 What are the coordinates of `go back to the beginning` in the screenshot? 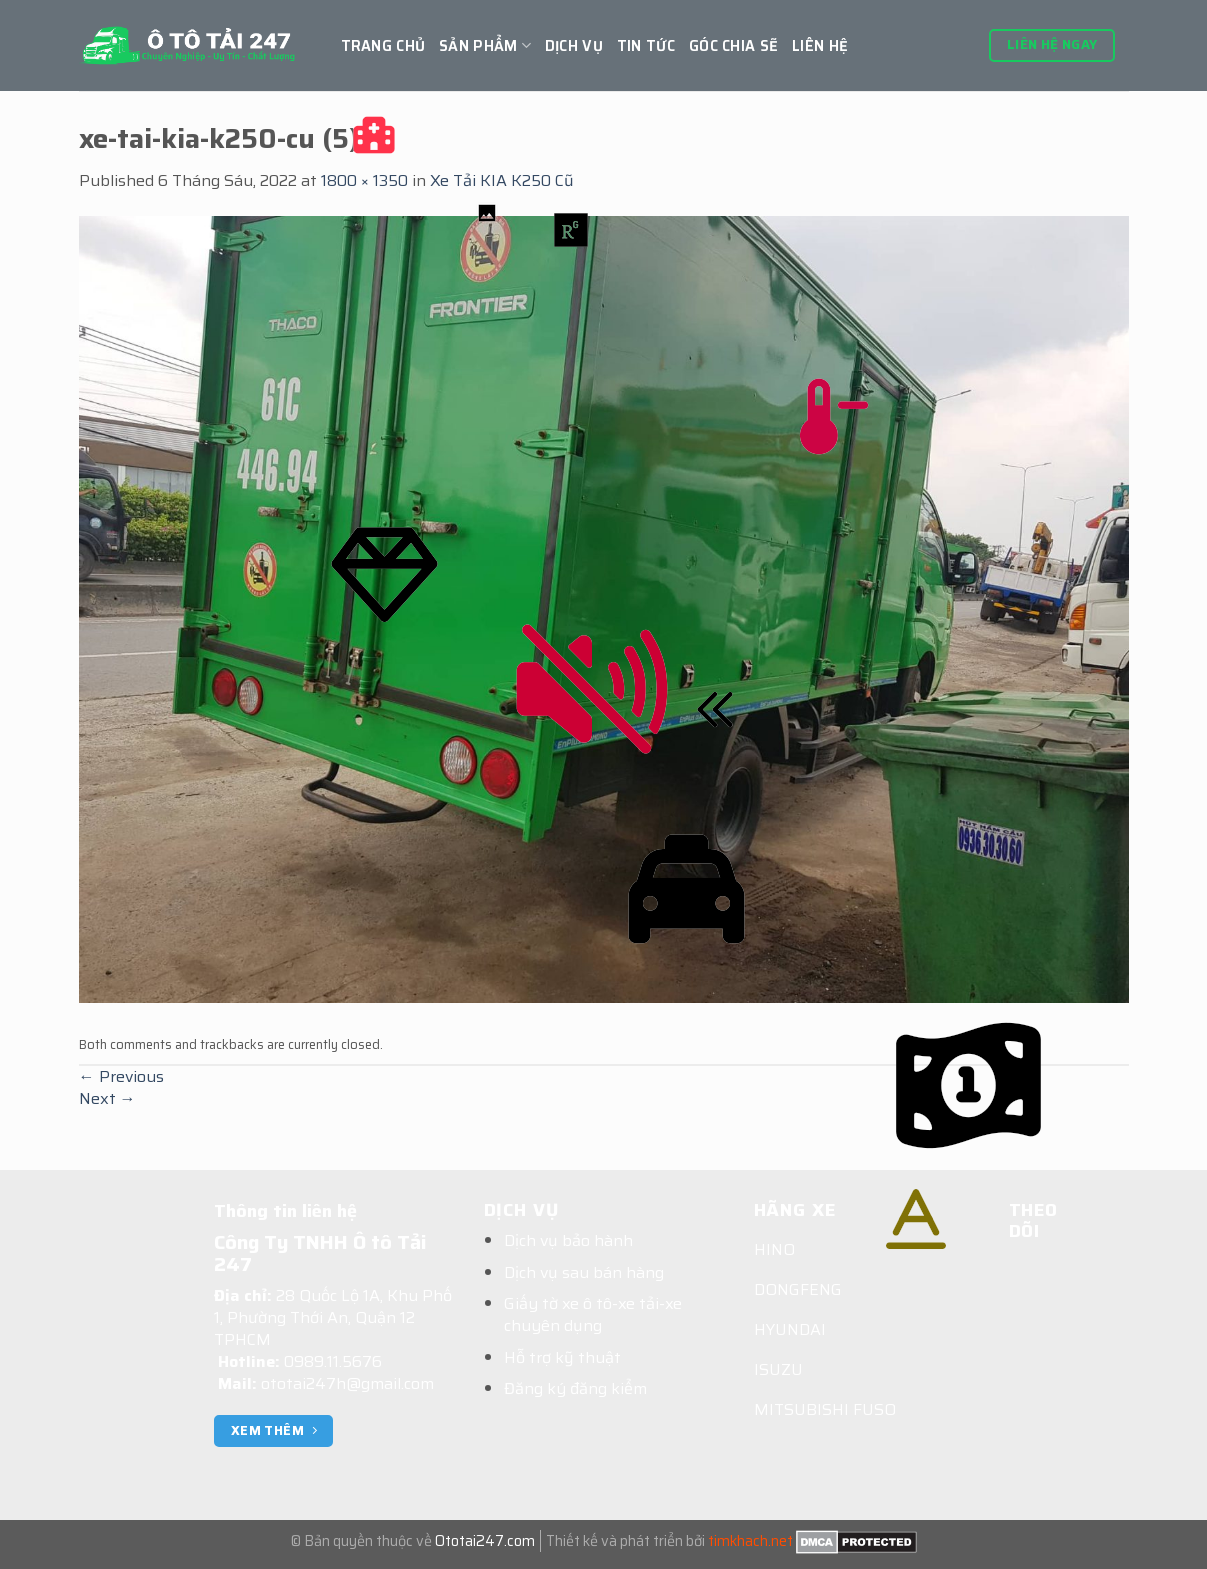 It's located at (716, 709).